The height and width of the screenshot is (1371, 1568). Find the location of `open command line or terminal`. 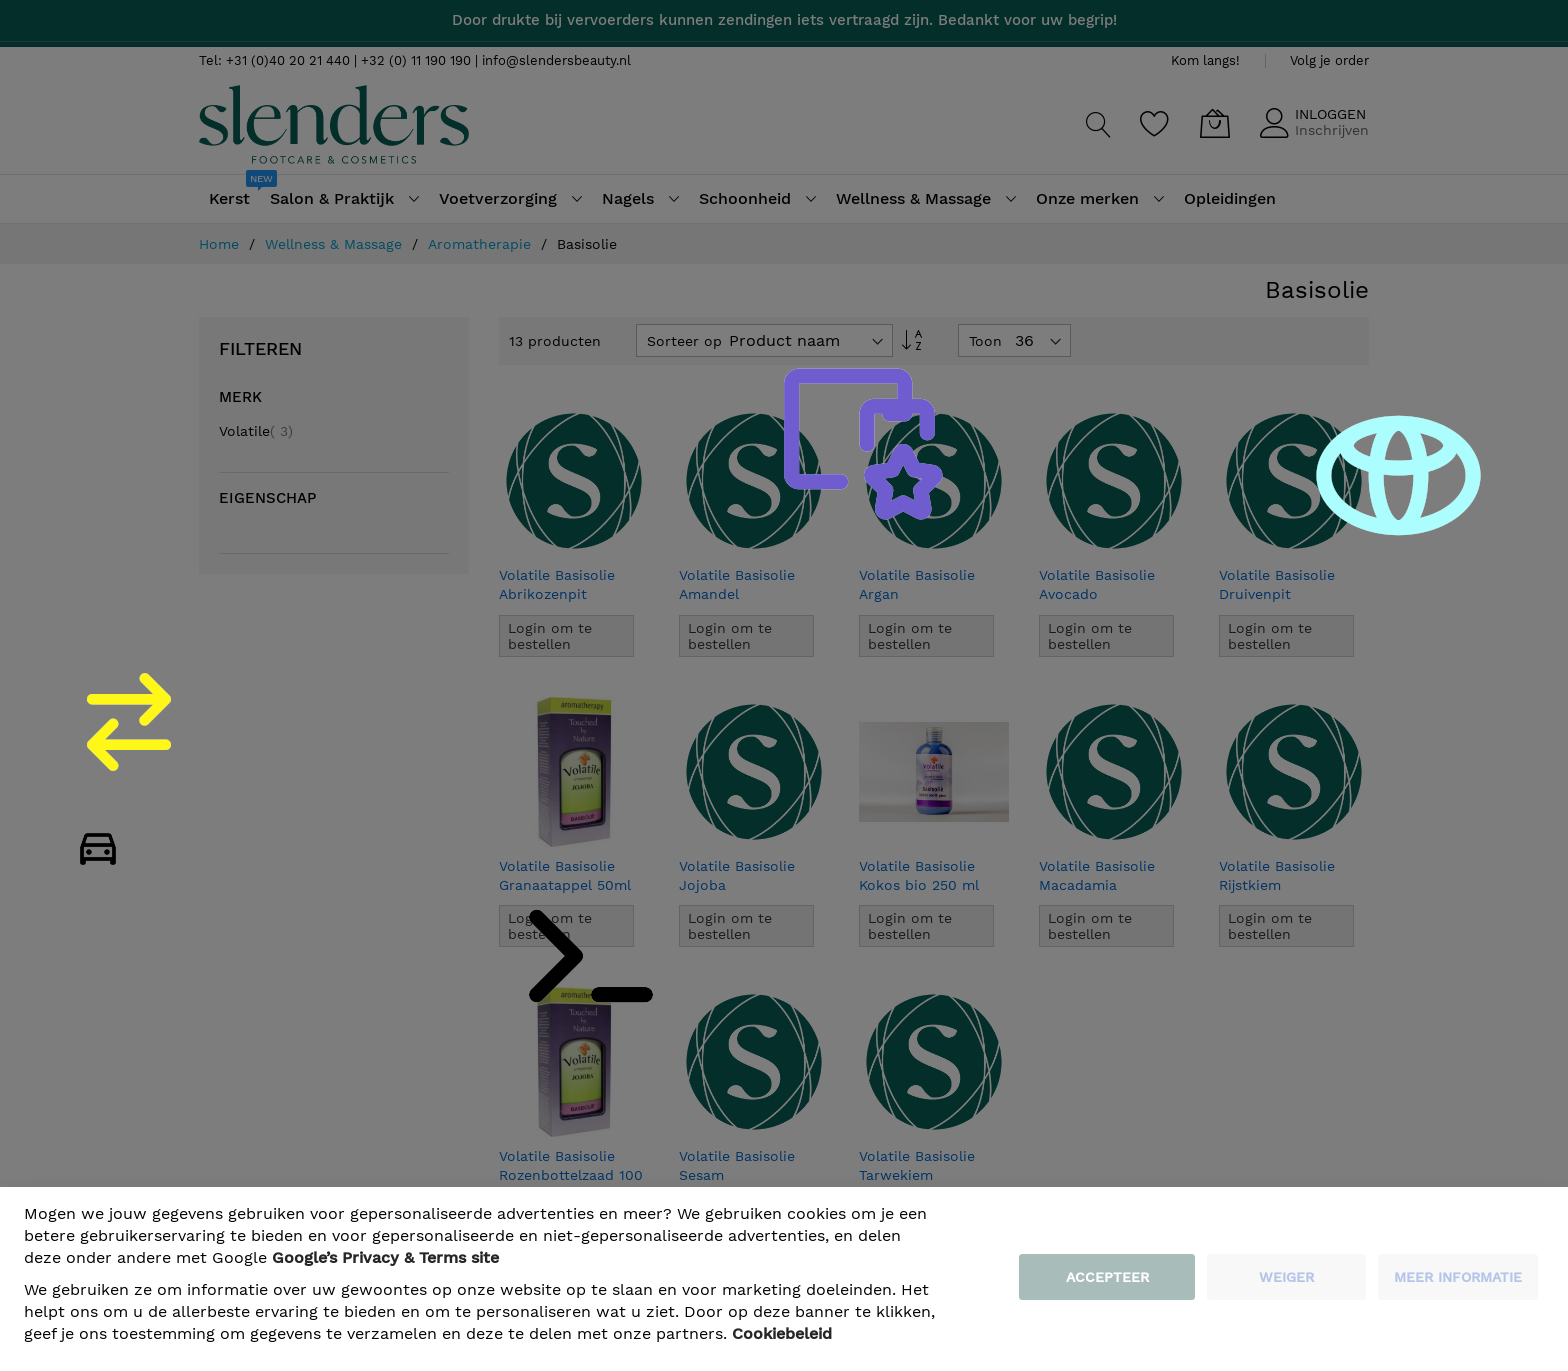

open command line or terminal is located at coordinates (591, 956).